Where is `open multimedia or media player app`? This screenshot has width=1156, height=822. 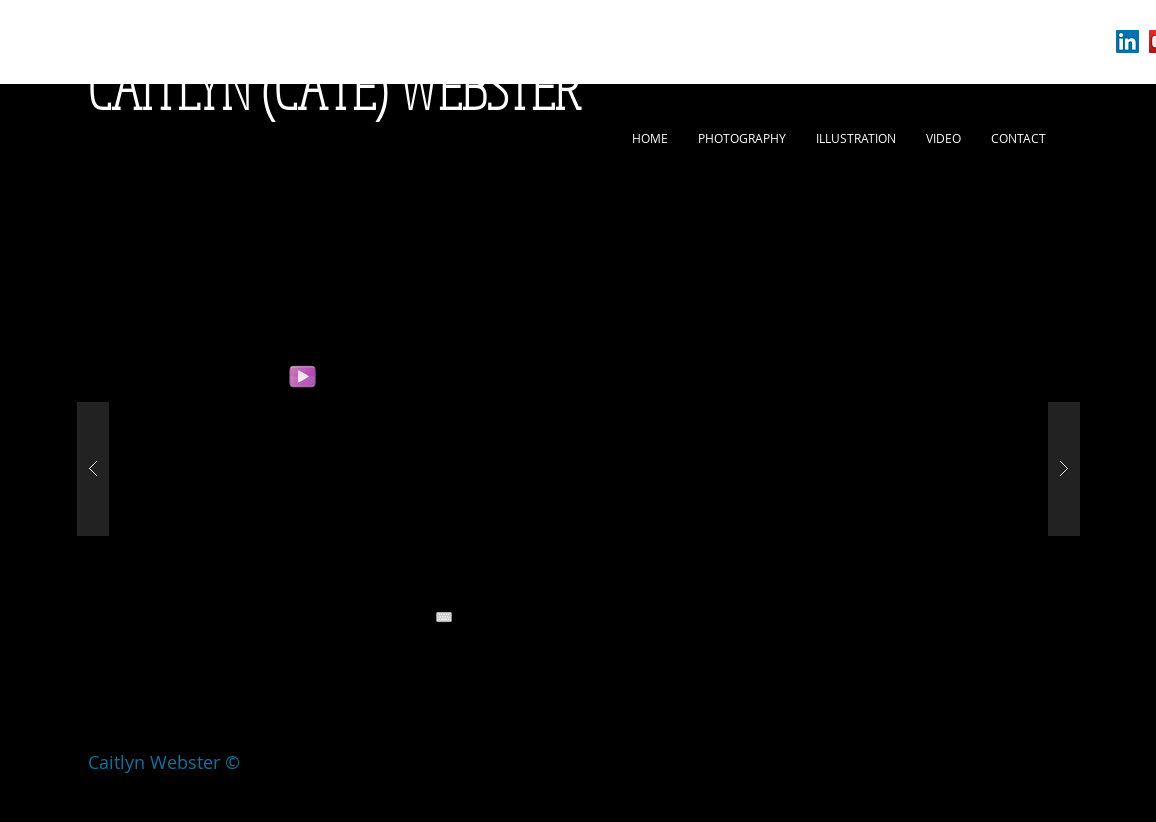 open multimedia or media player app is located at coordinates (302, 376).